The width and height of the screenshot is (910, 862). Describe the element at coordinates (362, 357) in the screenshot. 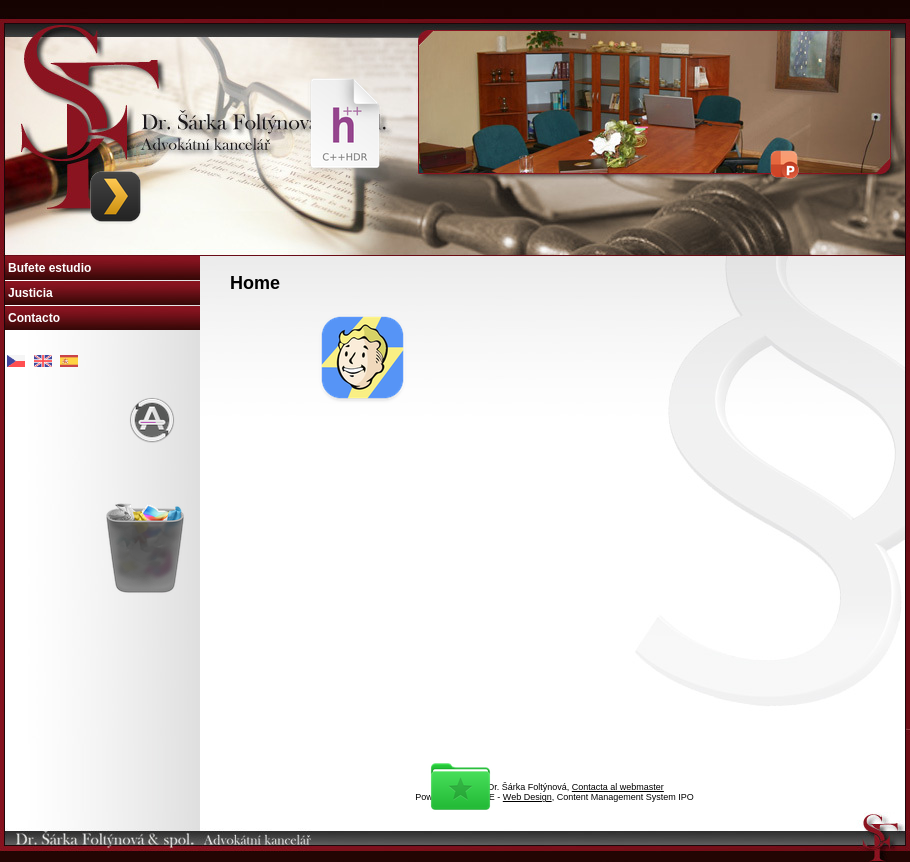

I see `launch Fallout 4 game` at that location.